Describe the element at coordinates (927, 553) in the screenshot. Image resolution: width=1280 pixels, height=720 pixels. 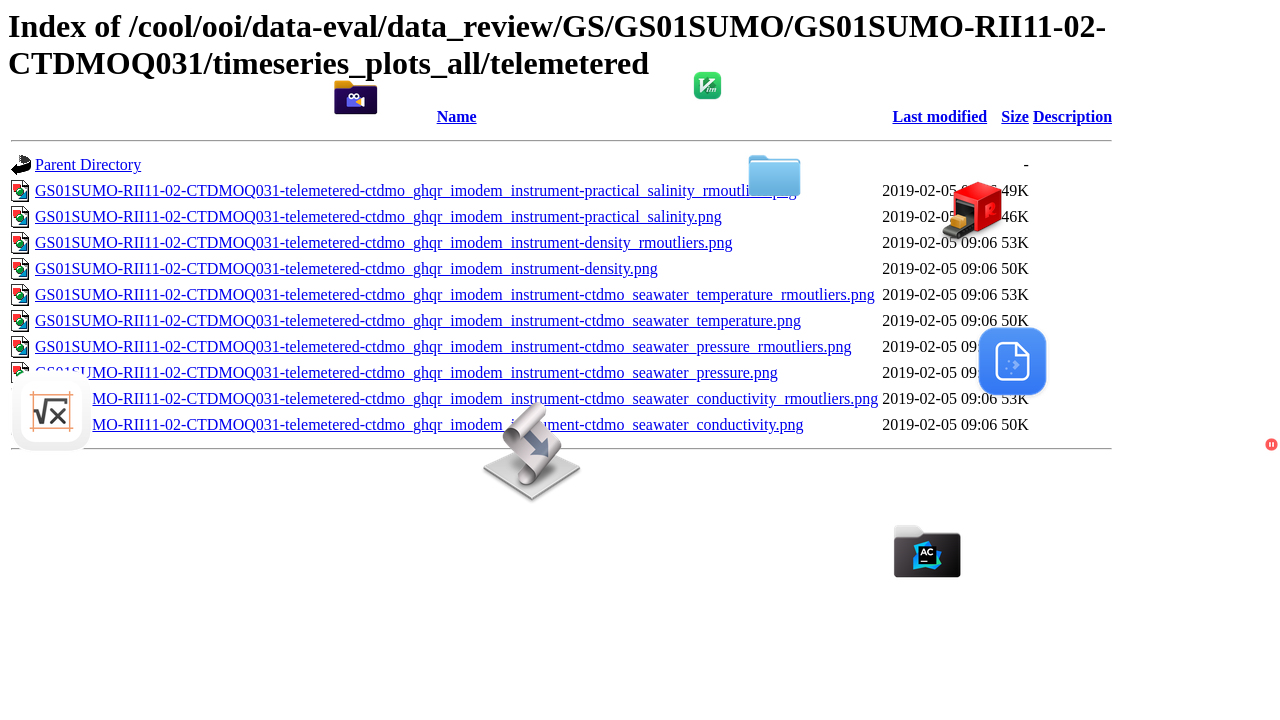
I see `open AppCode project folder` at that location.